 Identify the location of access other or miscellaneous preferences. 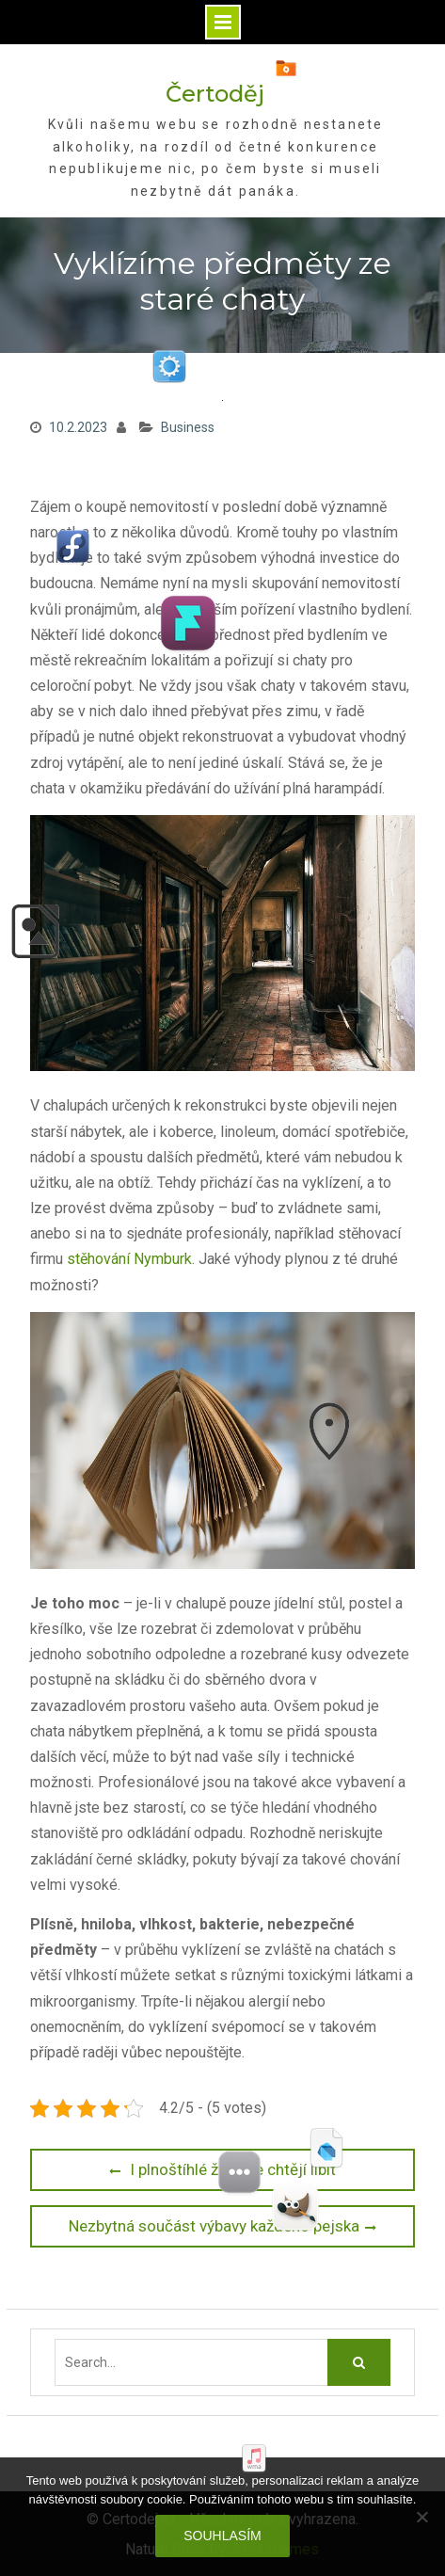
(239, 2172).